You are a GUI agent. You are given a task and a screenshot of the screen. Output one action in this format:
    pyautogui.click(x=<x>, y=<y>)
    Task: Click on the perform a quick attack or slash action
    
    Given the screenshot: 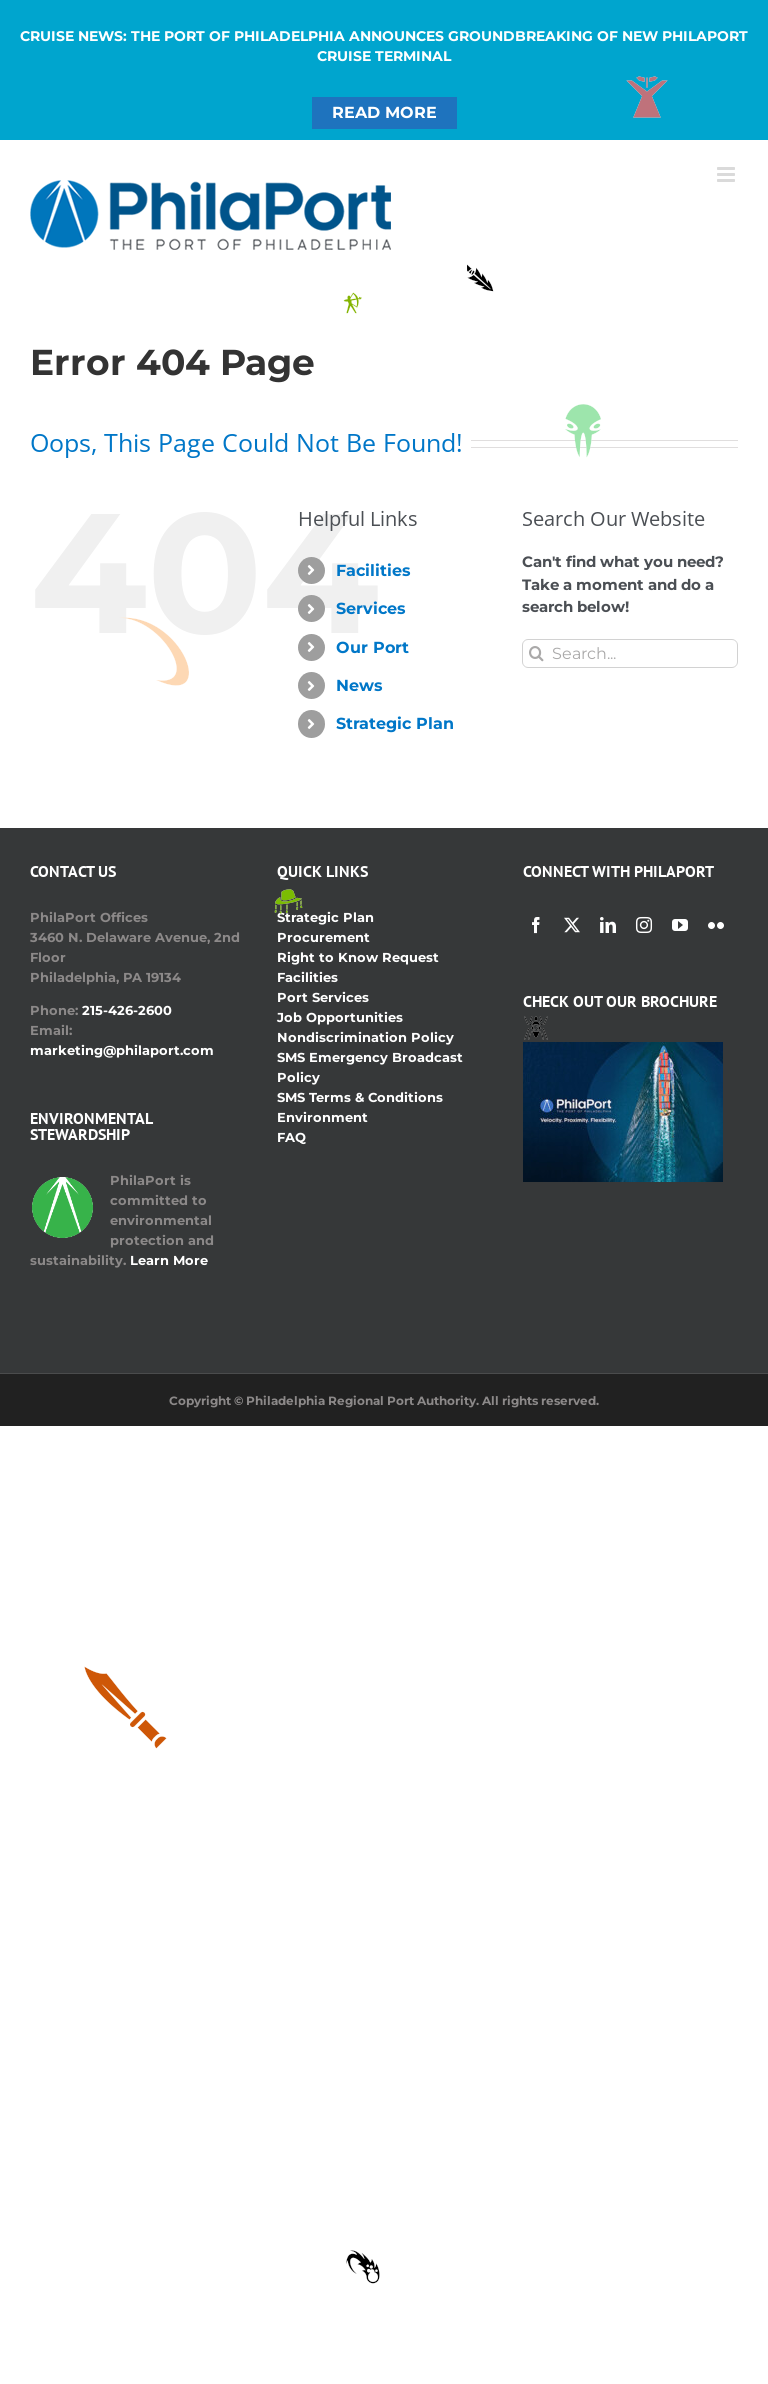 What is the action you would take?
    pyautogui.click(x=154, y=652)
    